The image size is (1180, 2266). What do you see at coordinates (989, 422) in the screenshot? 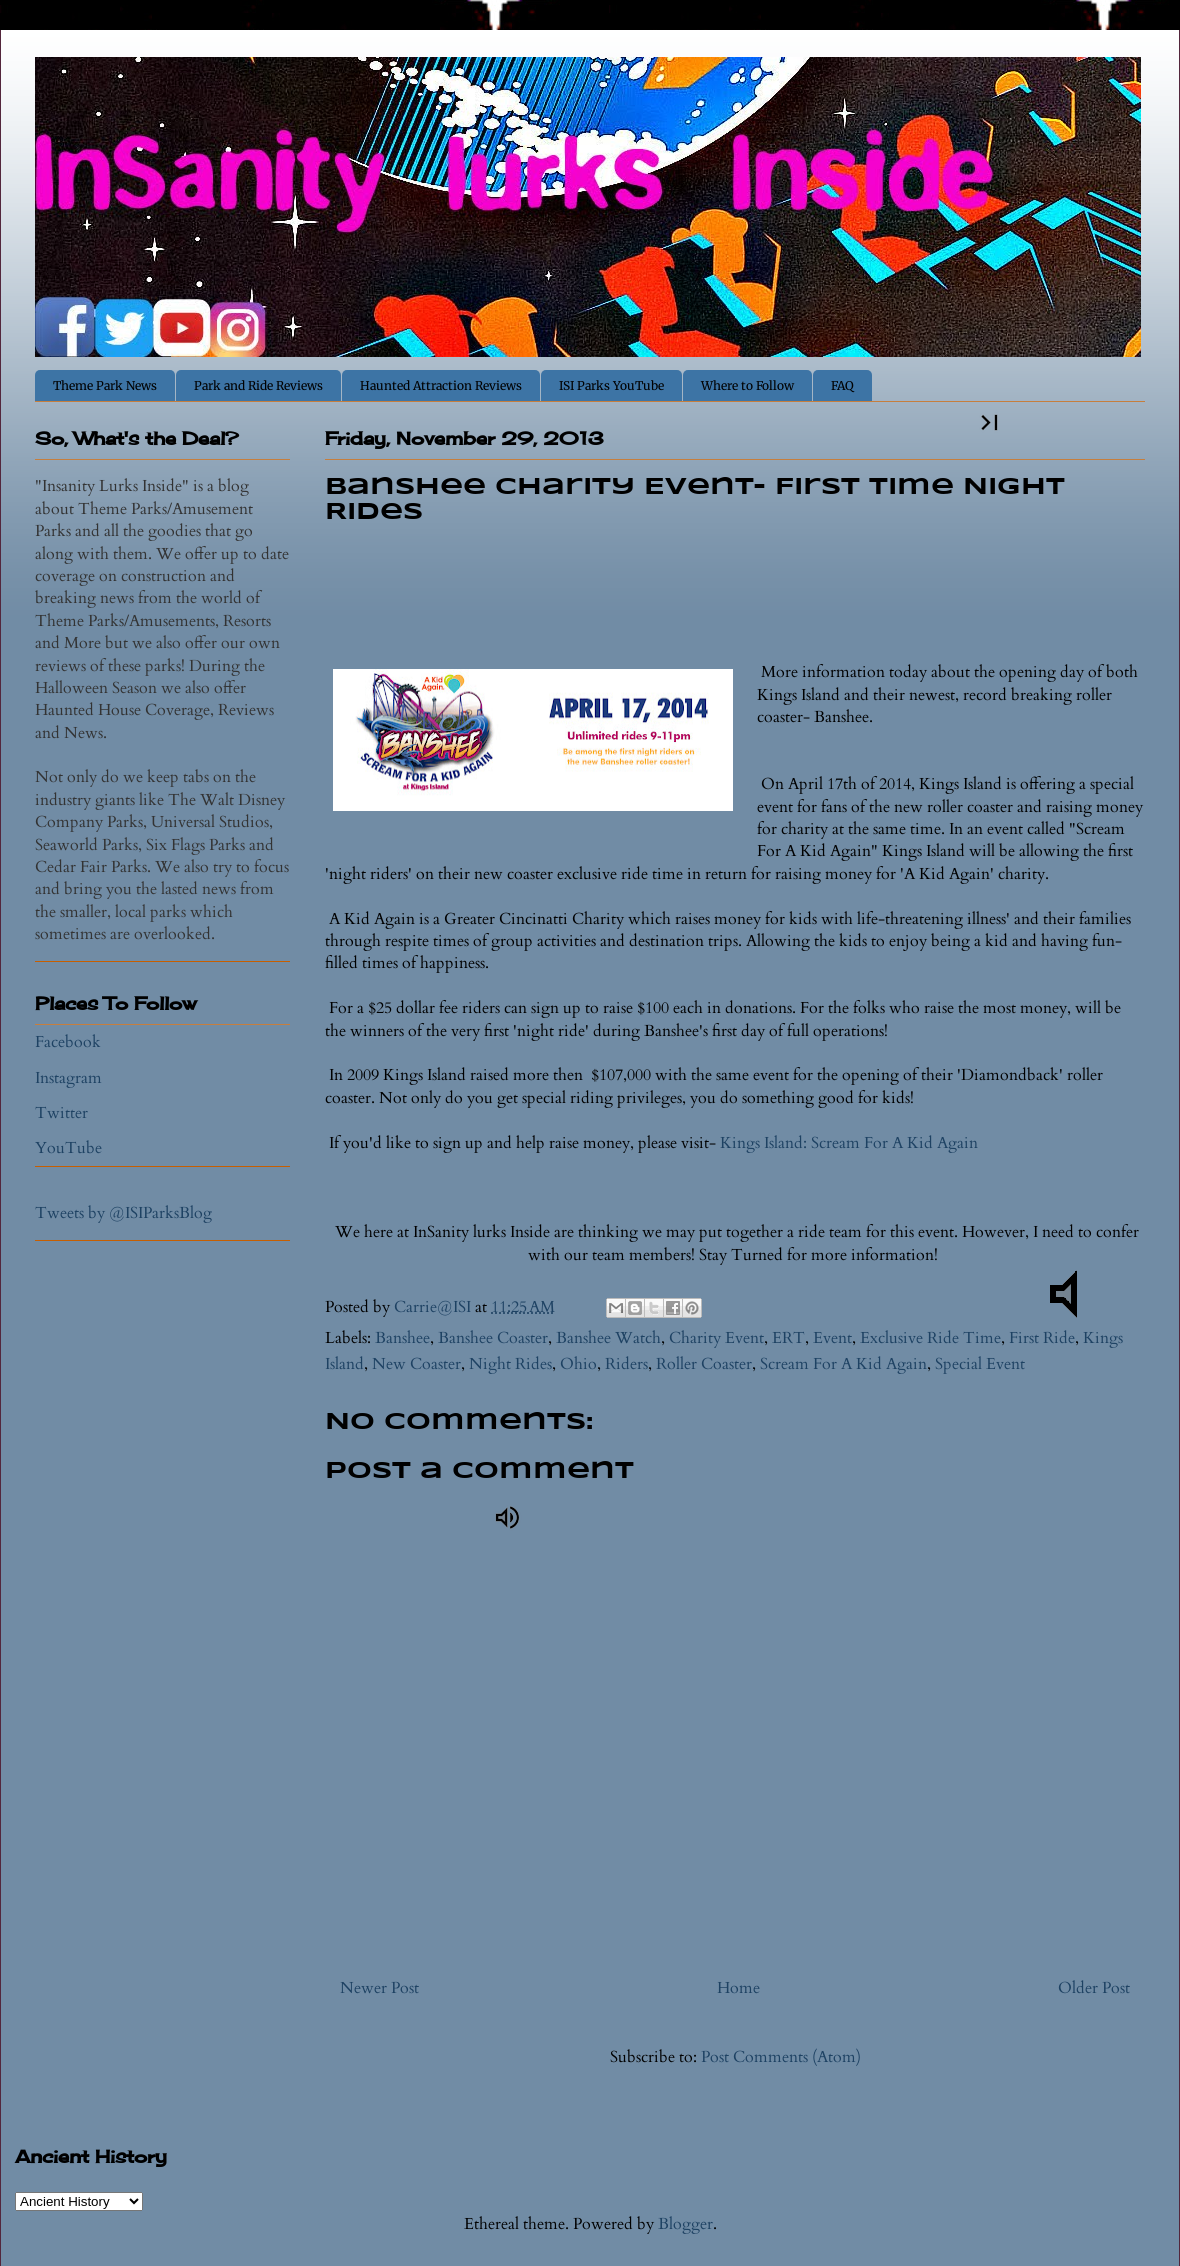
I see `go to the last page` at bounding box center [989, 422].